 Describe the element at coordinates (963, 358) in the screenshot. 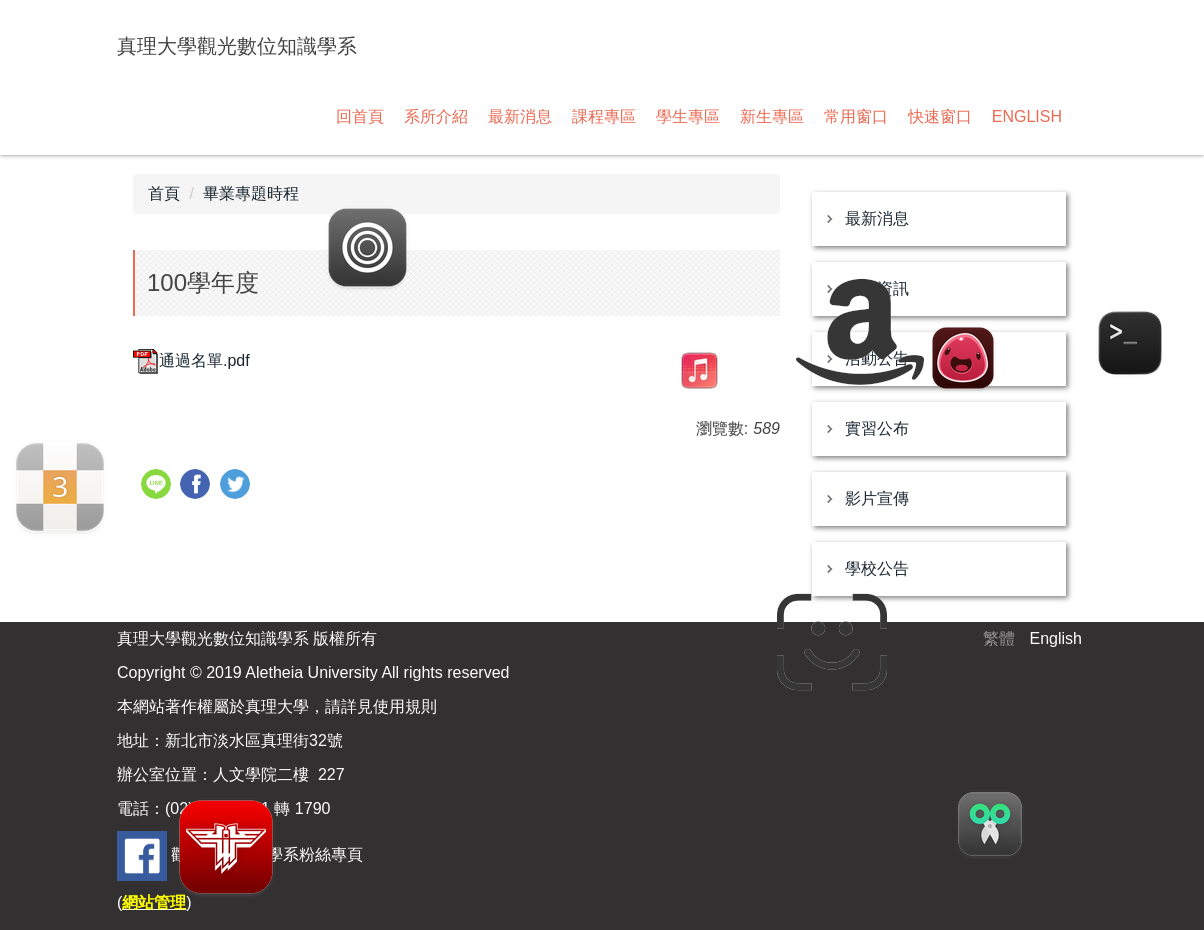

I see `launch slime rancher game` at that location.